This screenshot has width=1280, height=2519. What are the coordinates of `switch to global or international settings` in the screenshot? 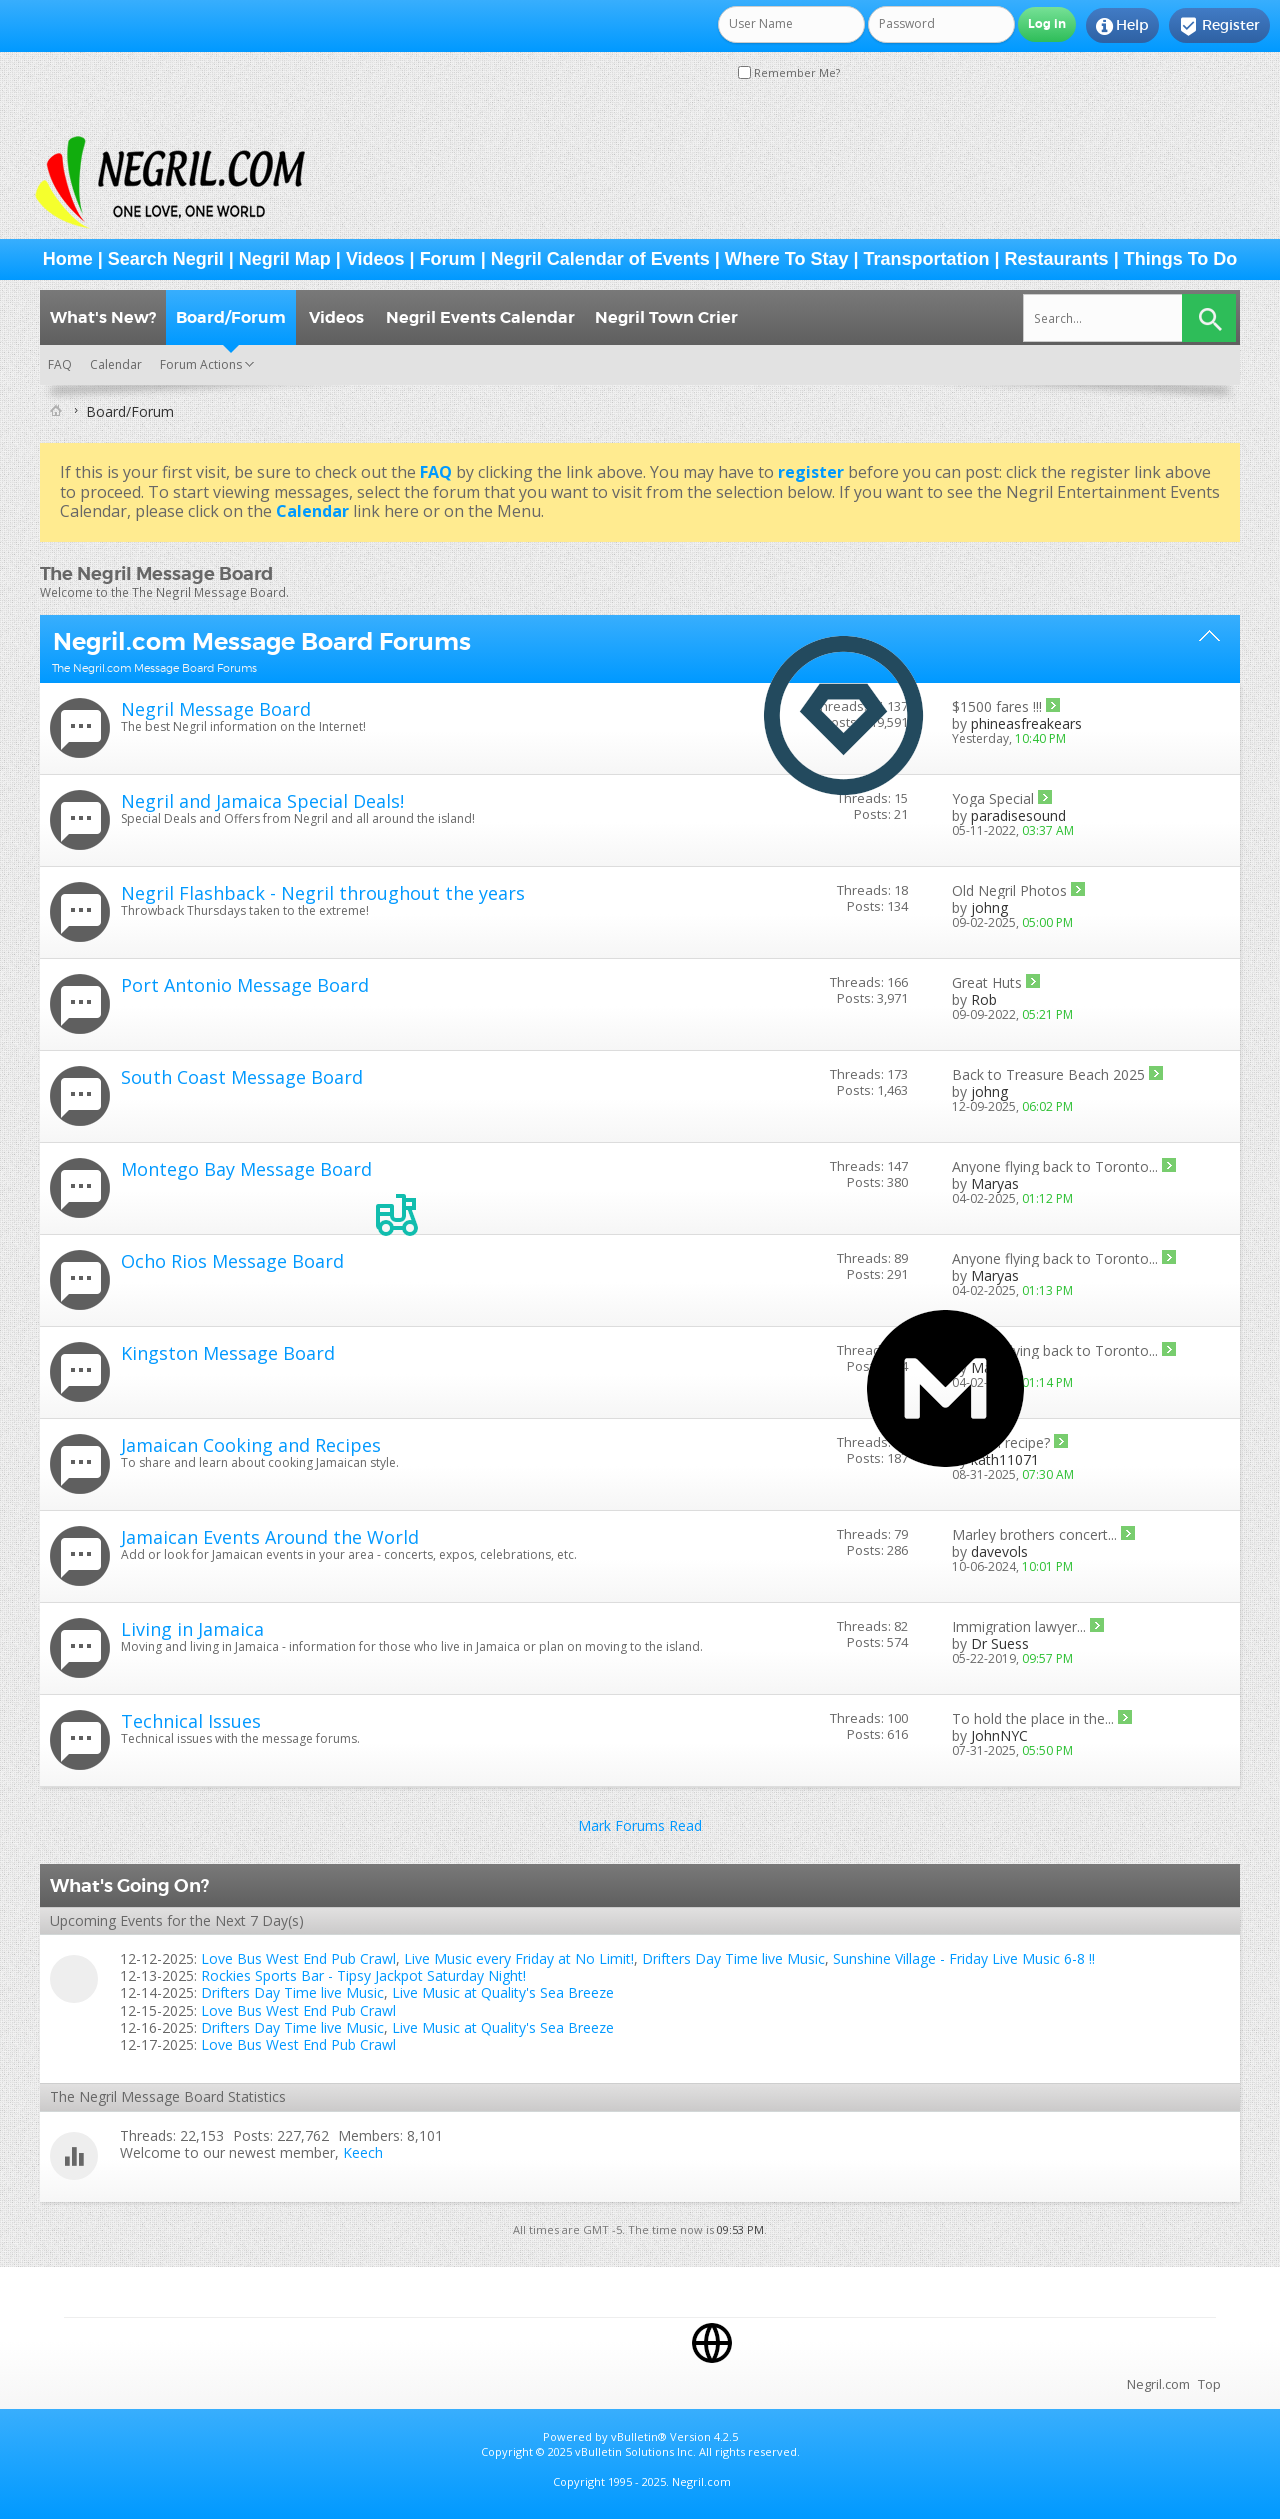 It's located at (712, 2343).